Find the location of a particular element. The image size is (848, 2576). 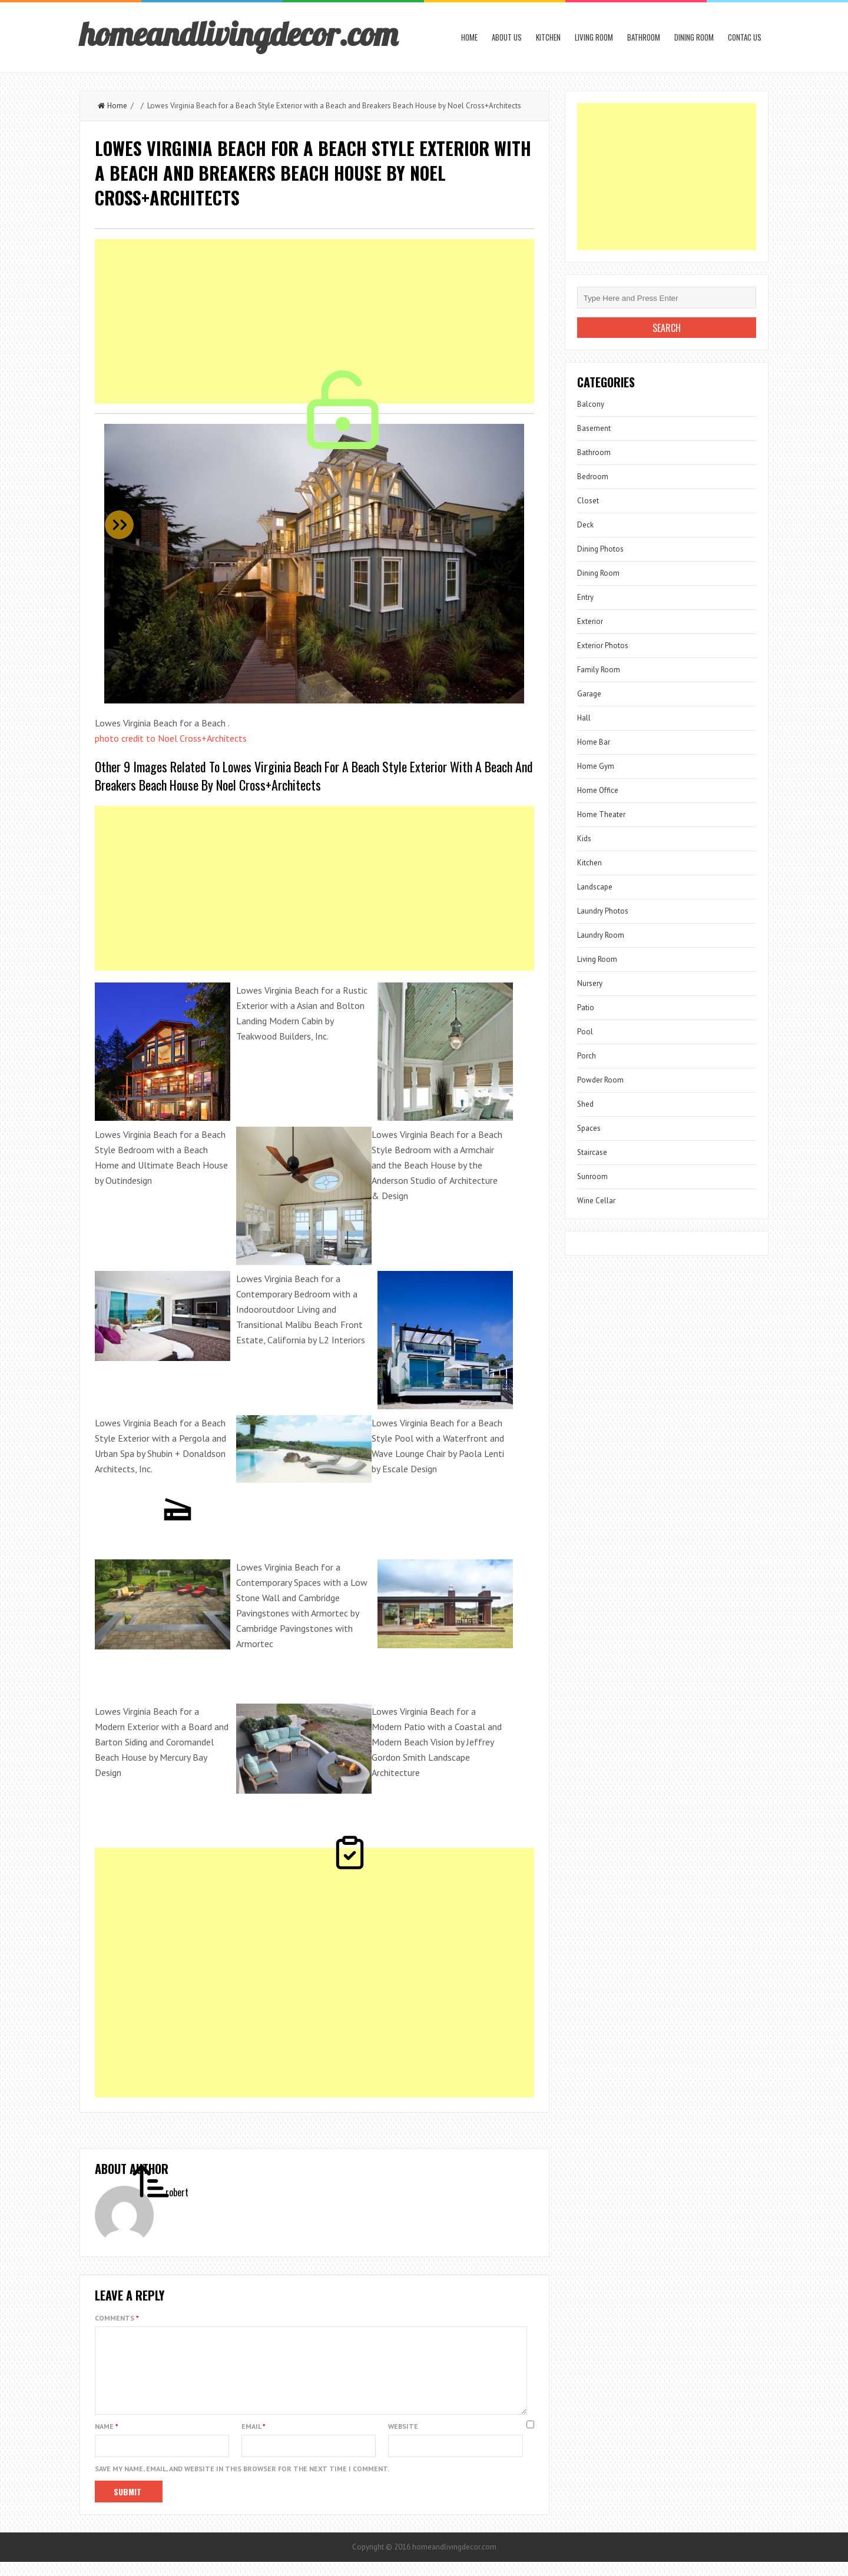

scan a document or image is located at coordinates (177, 1508).